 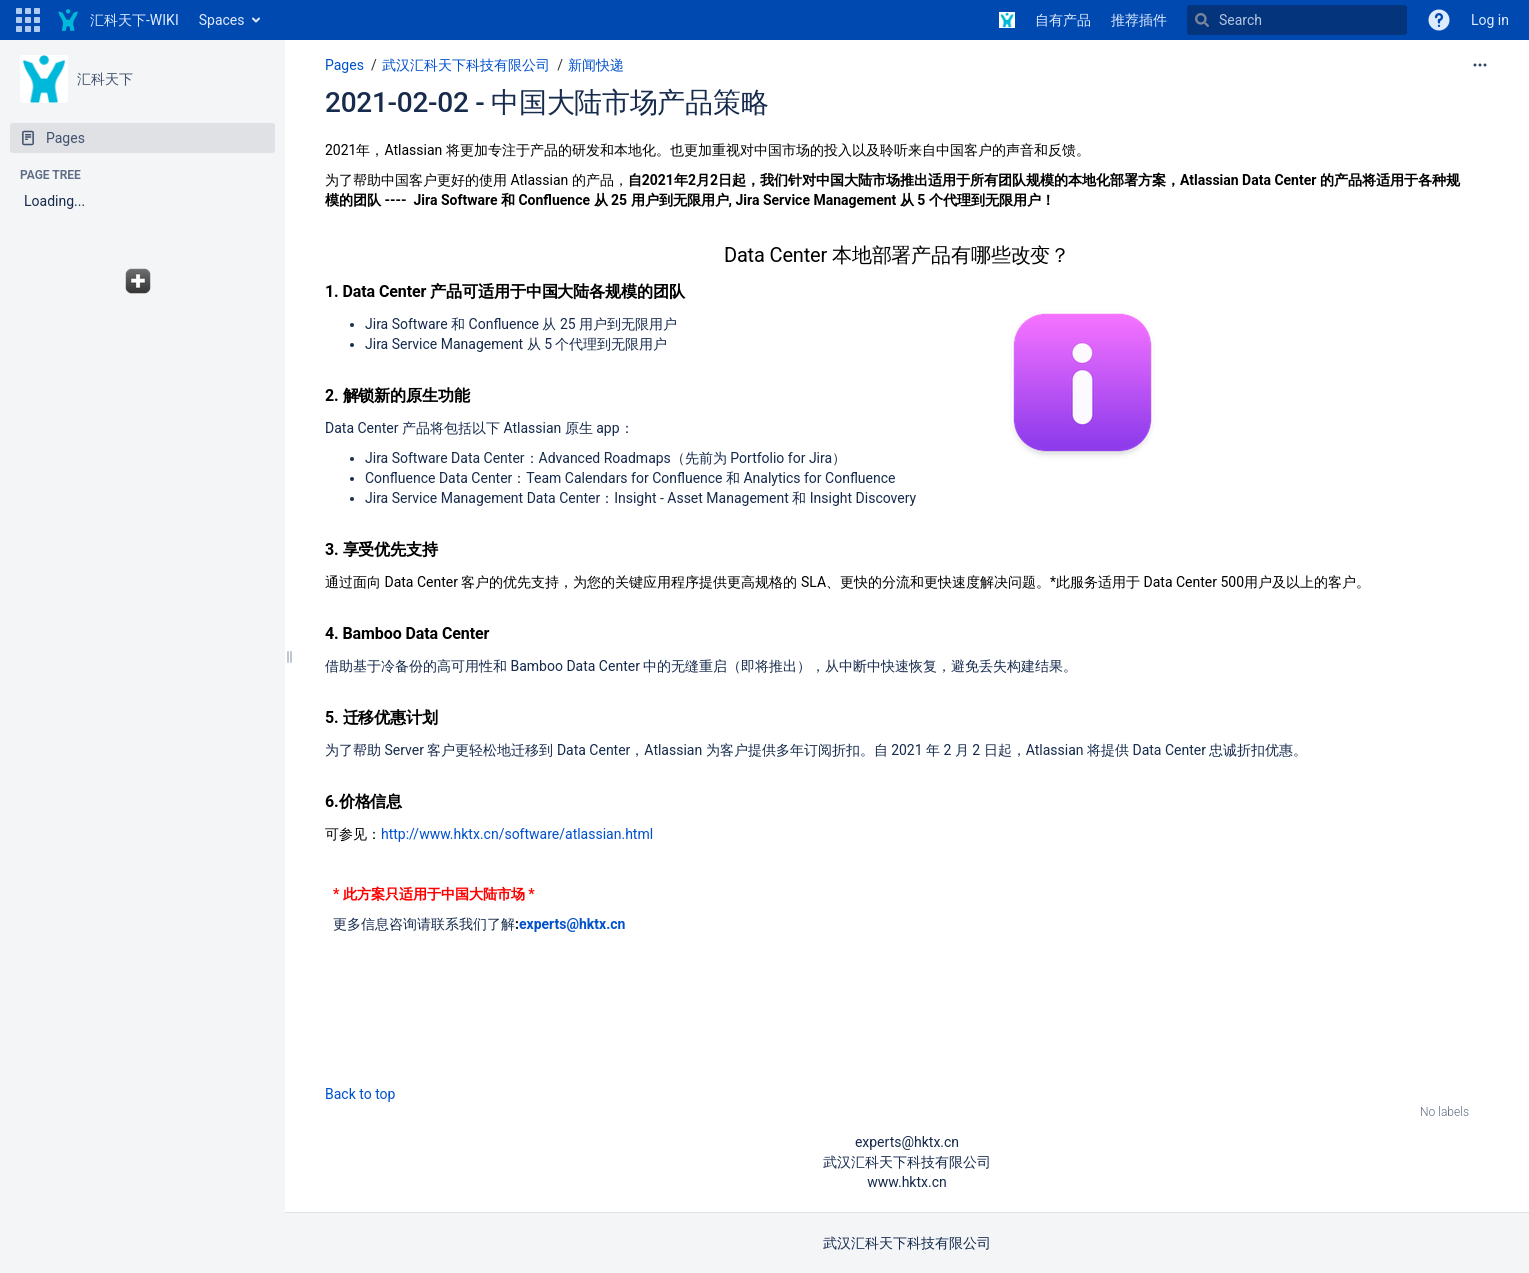 What do you see at coordinates (138, 281) in the screenshot?
I see `open the mycanal streaming app` at bounding box center [138, 281].